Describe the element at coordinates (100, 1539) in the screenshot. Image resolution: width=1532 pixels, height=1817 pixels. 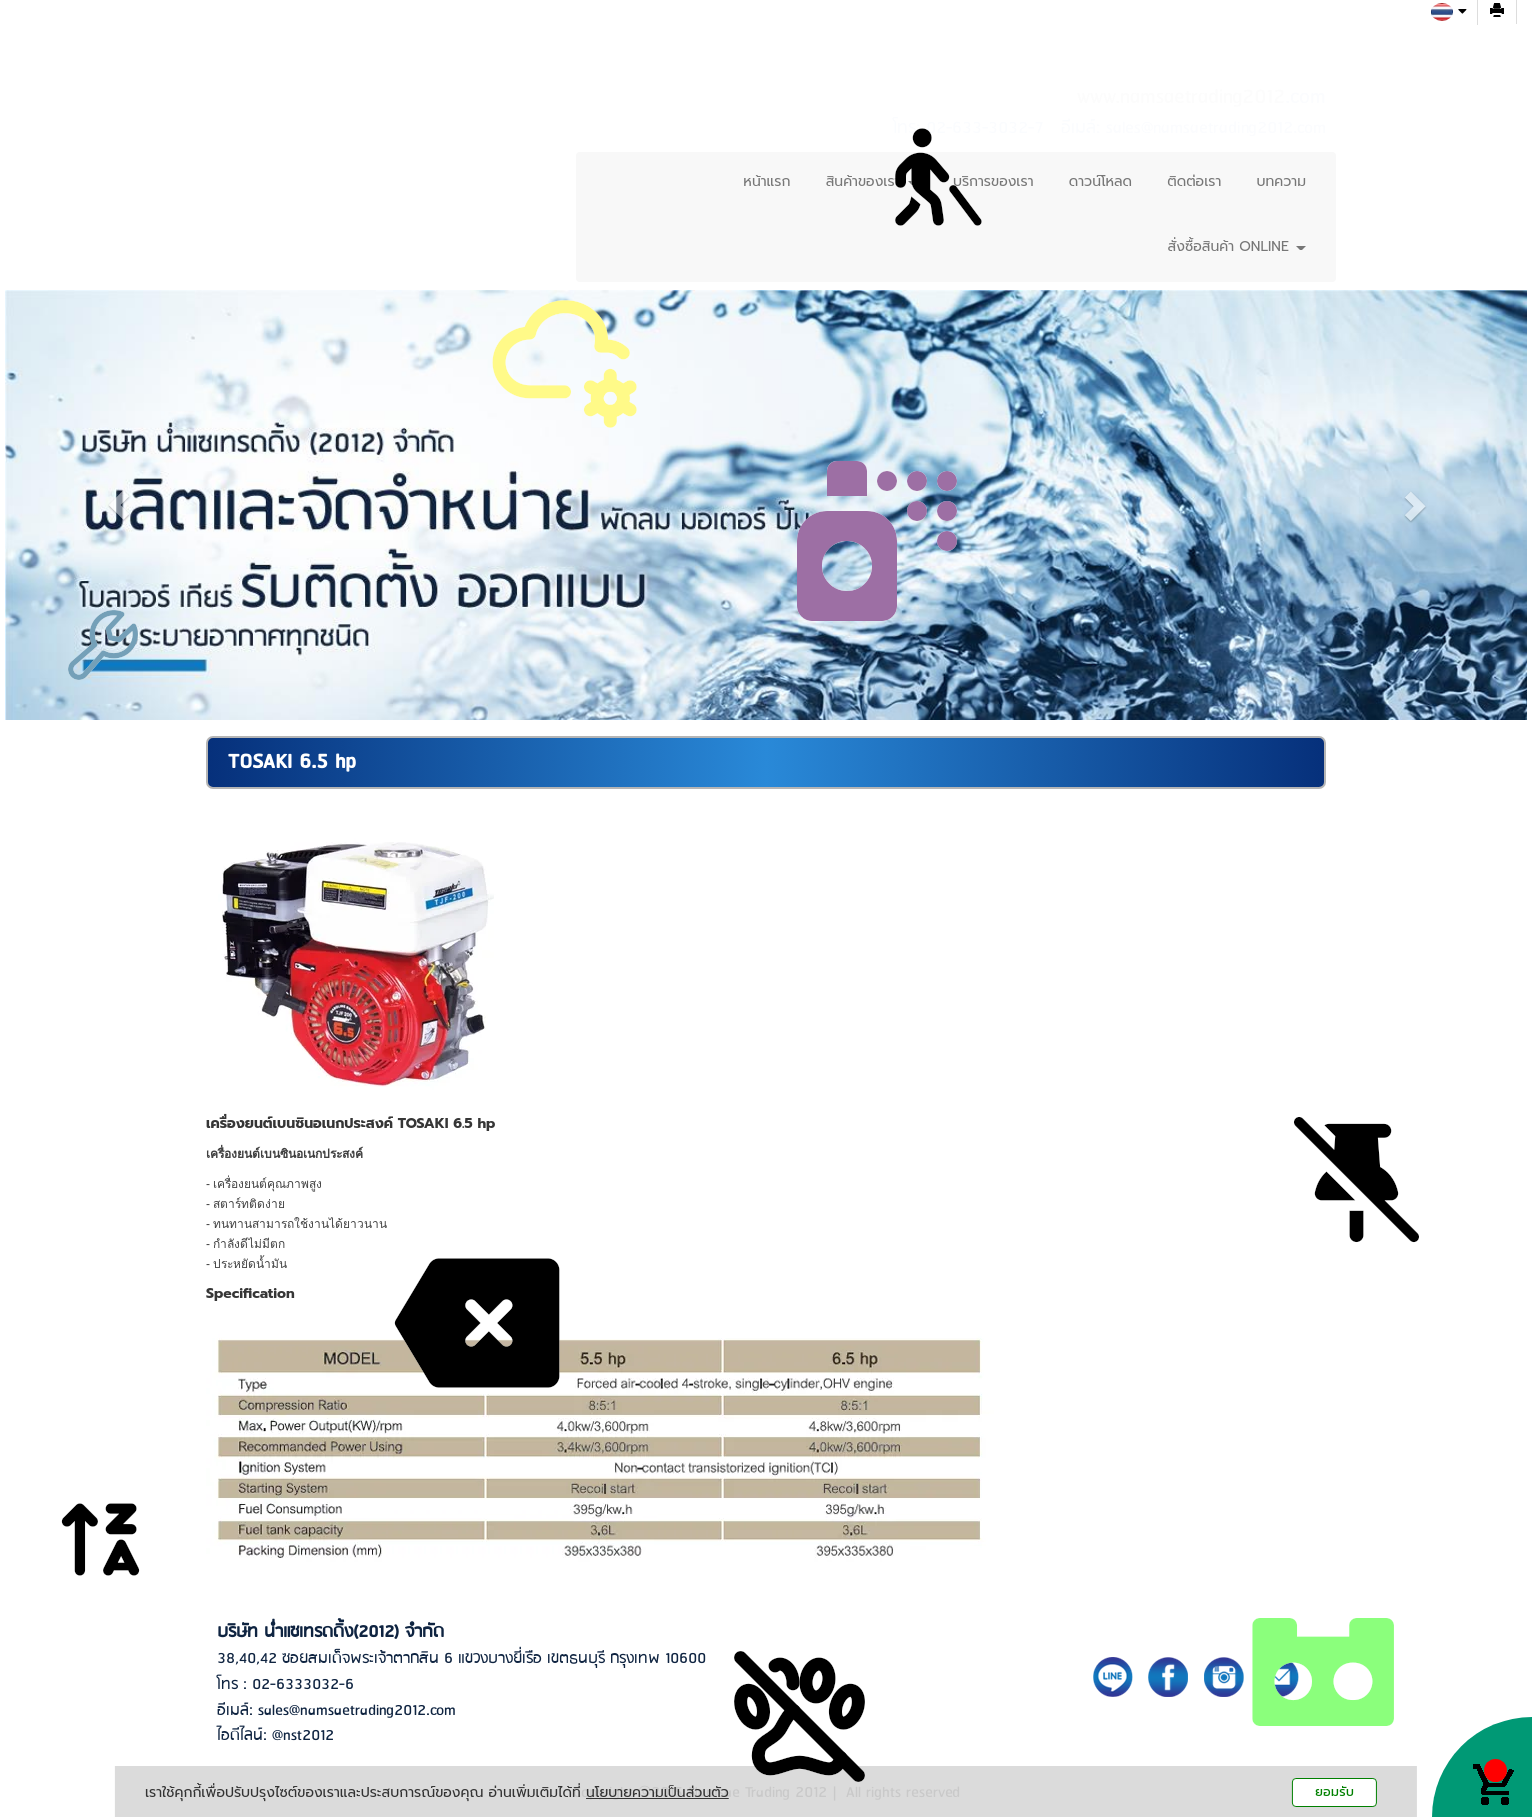
I see `sort list alphabetically from Z to A` at that location.